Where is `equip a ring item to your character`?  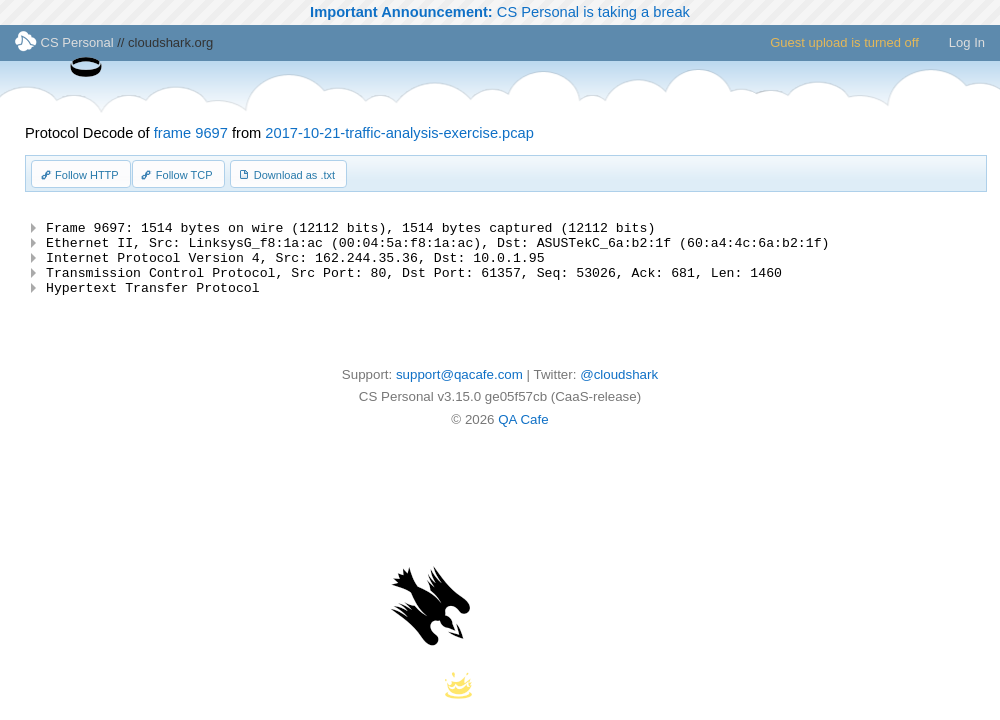
equip a ring item to your character is located at coordinates (86, 67).